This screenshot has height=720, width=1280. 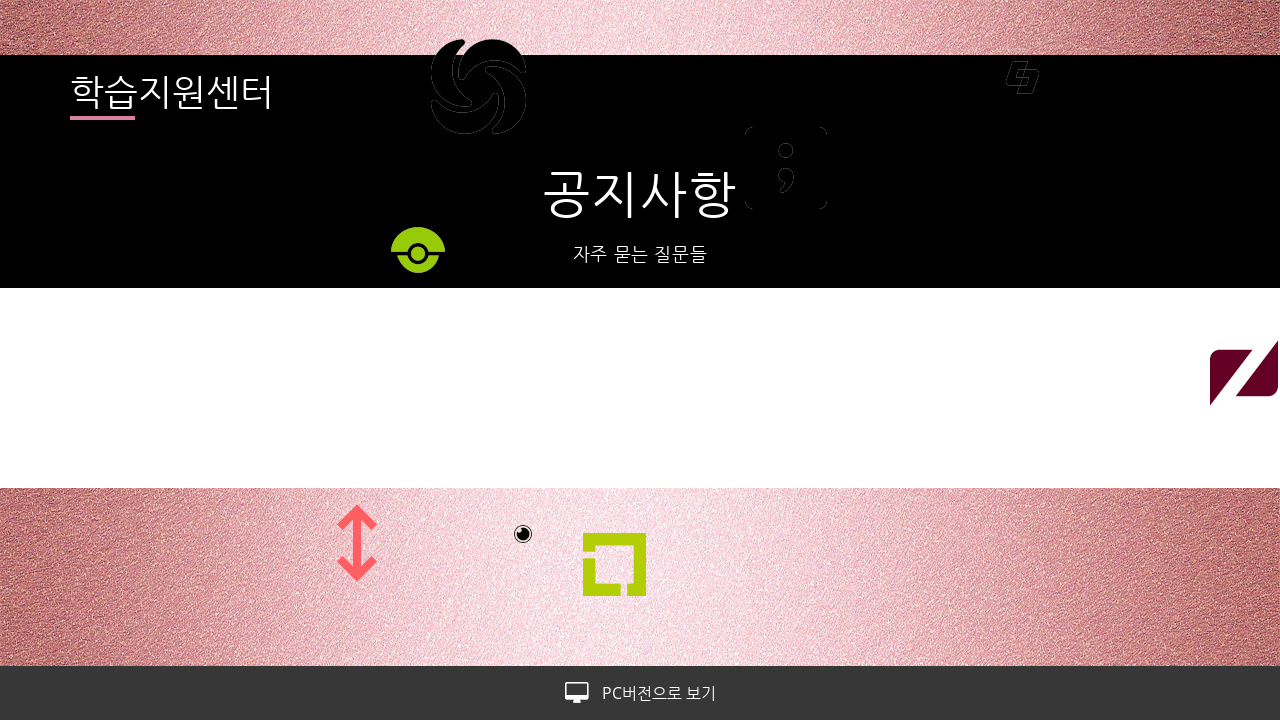 What do you see at coordinates (1022, 77) in the screenshot?
I see `sauce labs logo - a cloud-based testing platform` at bounding box center [1022, 77].